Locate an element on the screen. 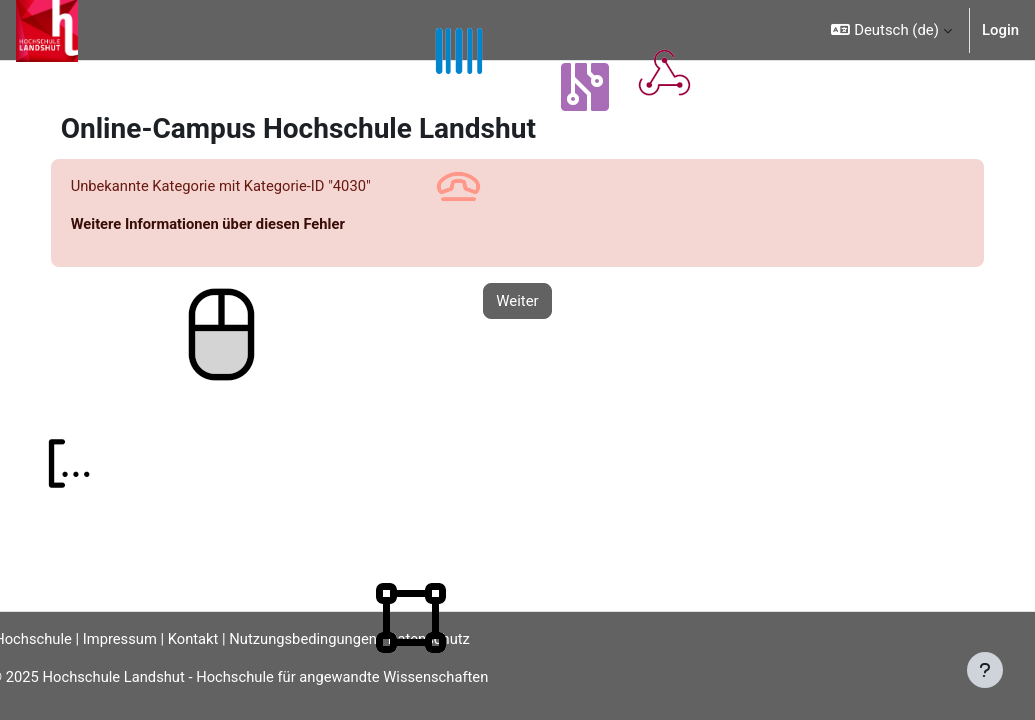  mouse input device indicator is located at coordinates (221, 334).